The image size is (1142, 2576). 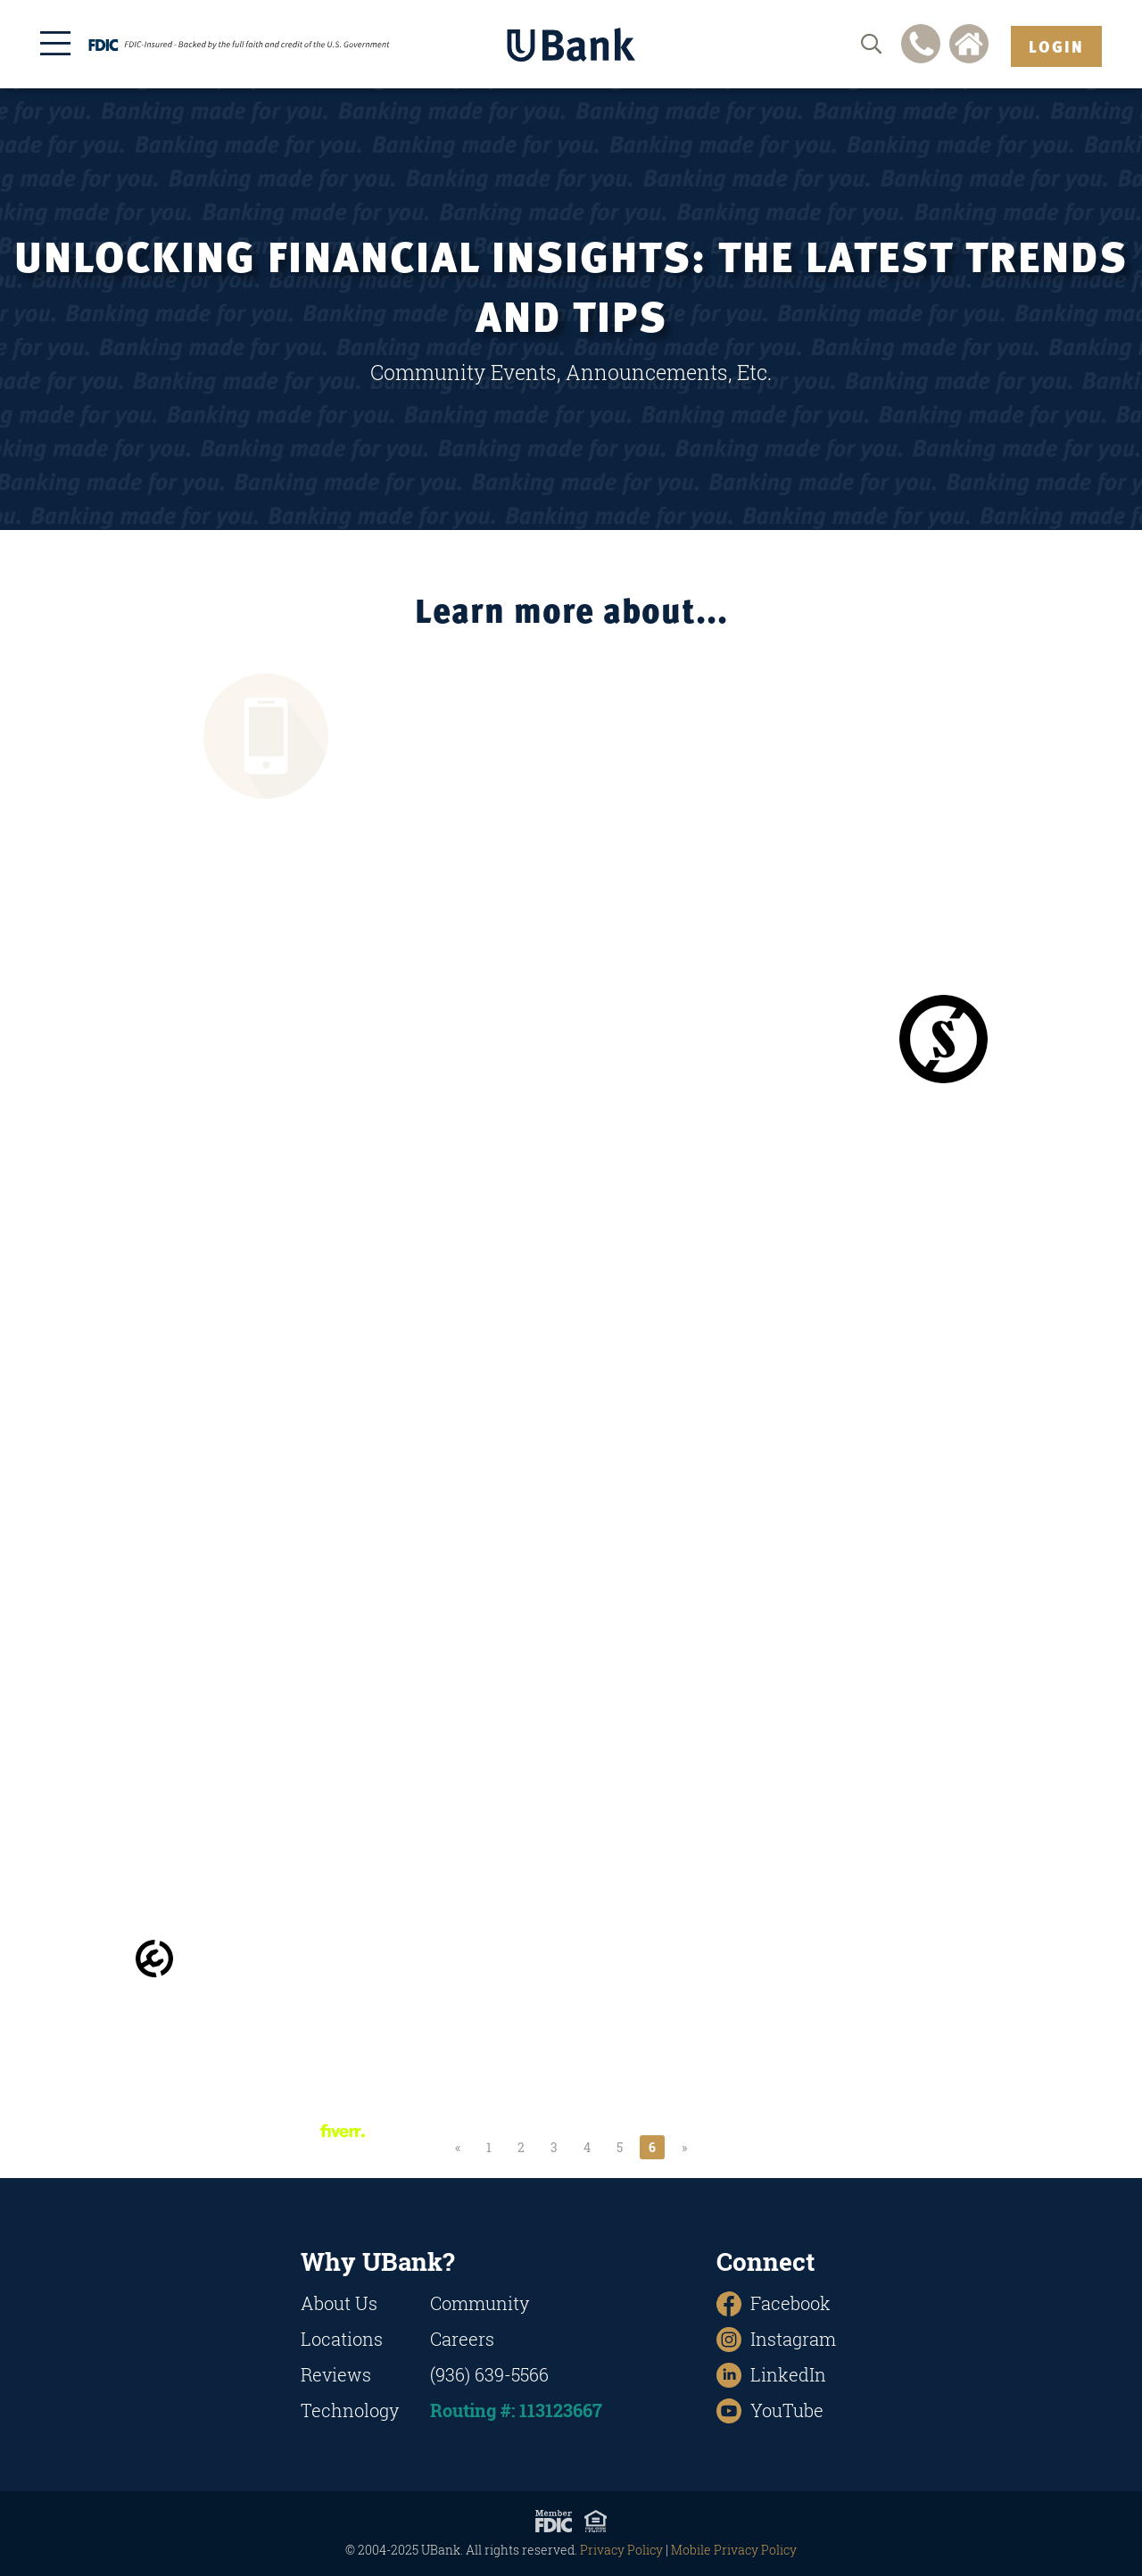 I want to click on open the Fiverr app, so click(x=343, y=2131).